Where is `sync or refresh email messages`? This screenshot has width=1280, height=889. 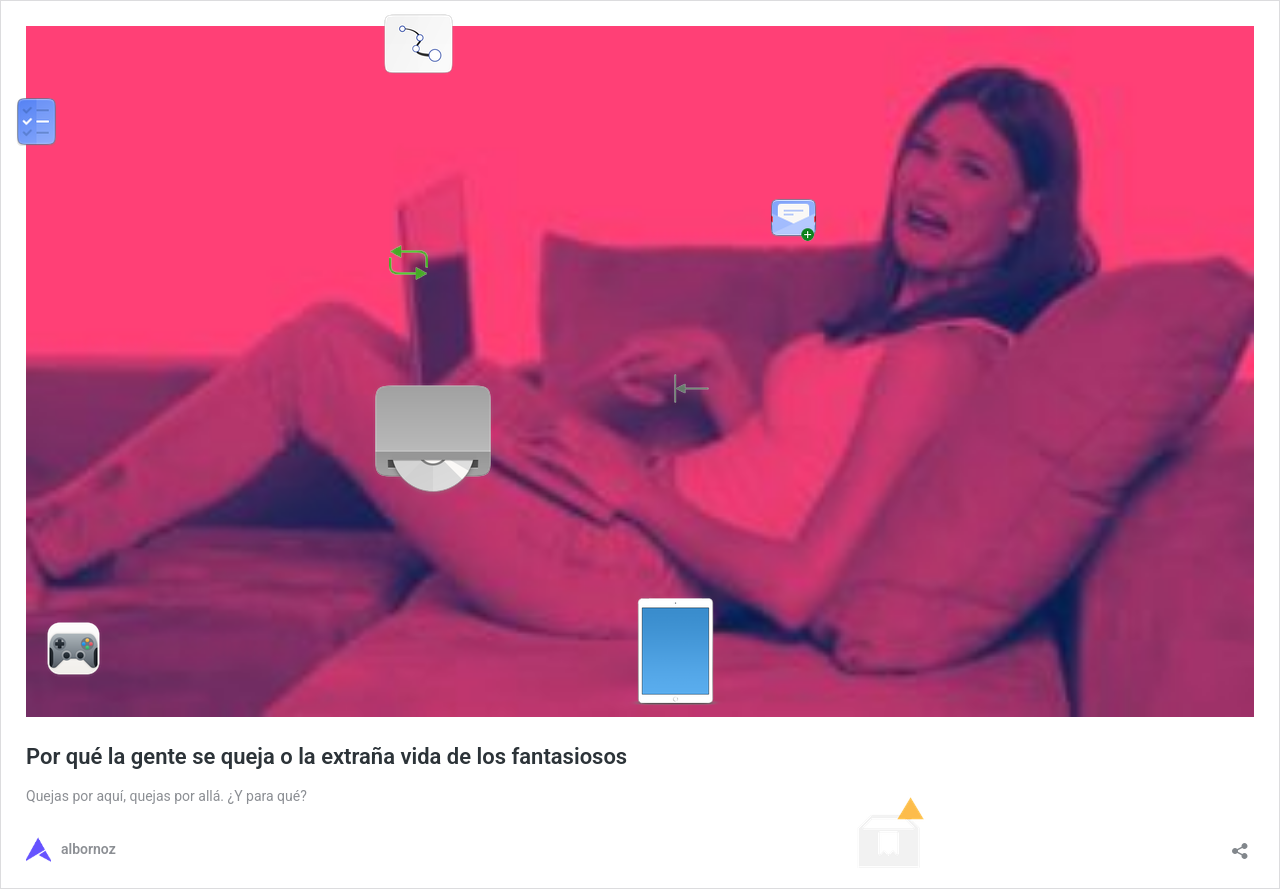 sync or refresh email messages is located at coordinates (408, 262).